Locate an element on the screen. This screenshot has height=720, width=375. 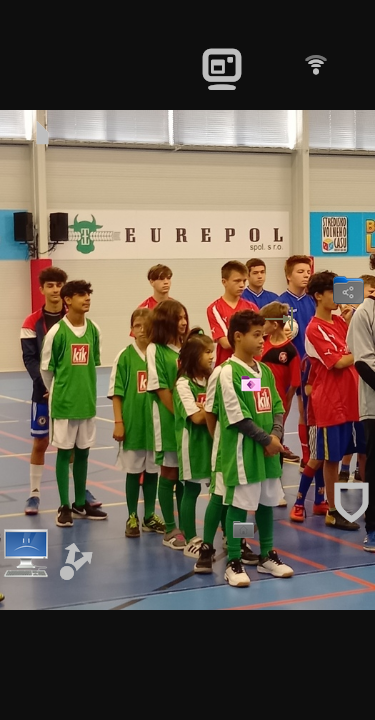
indicates a strong wireless network connection is located at coordinates (316, 64).